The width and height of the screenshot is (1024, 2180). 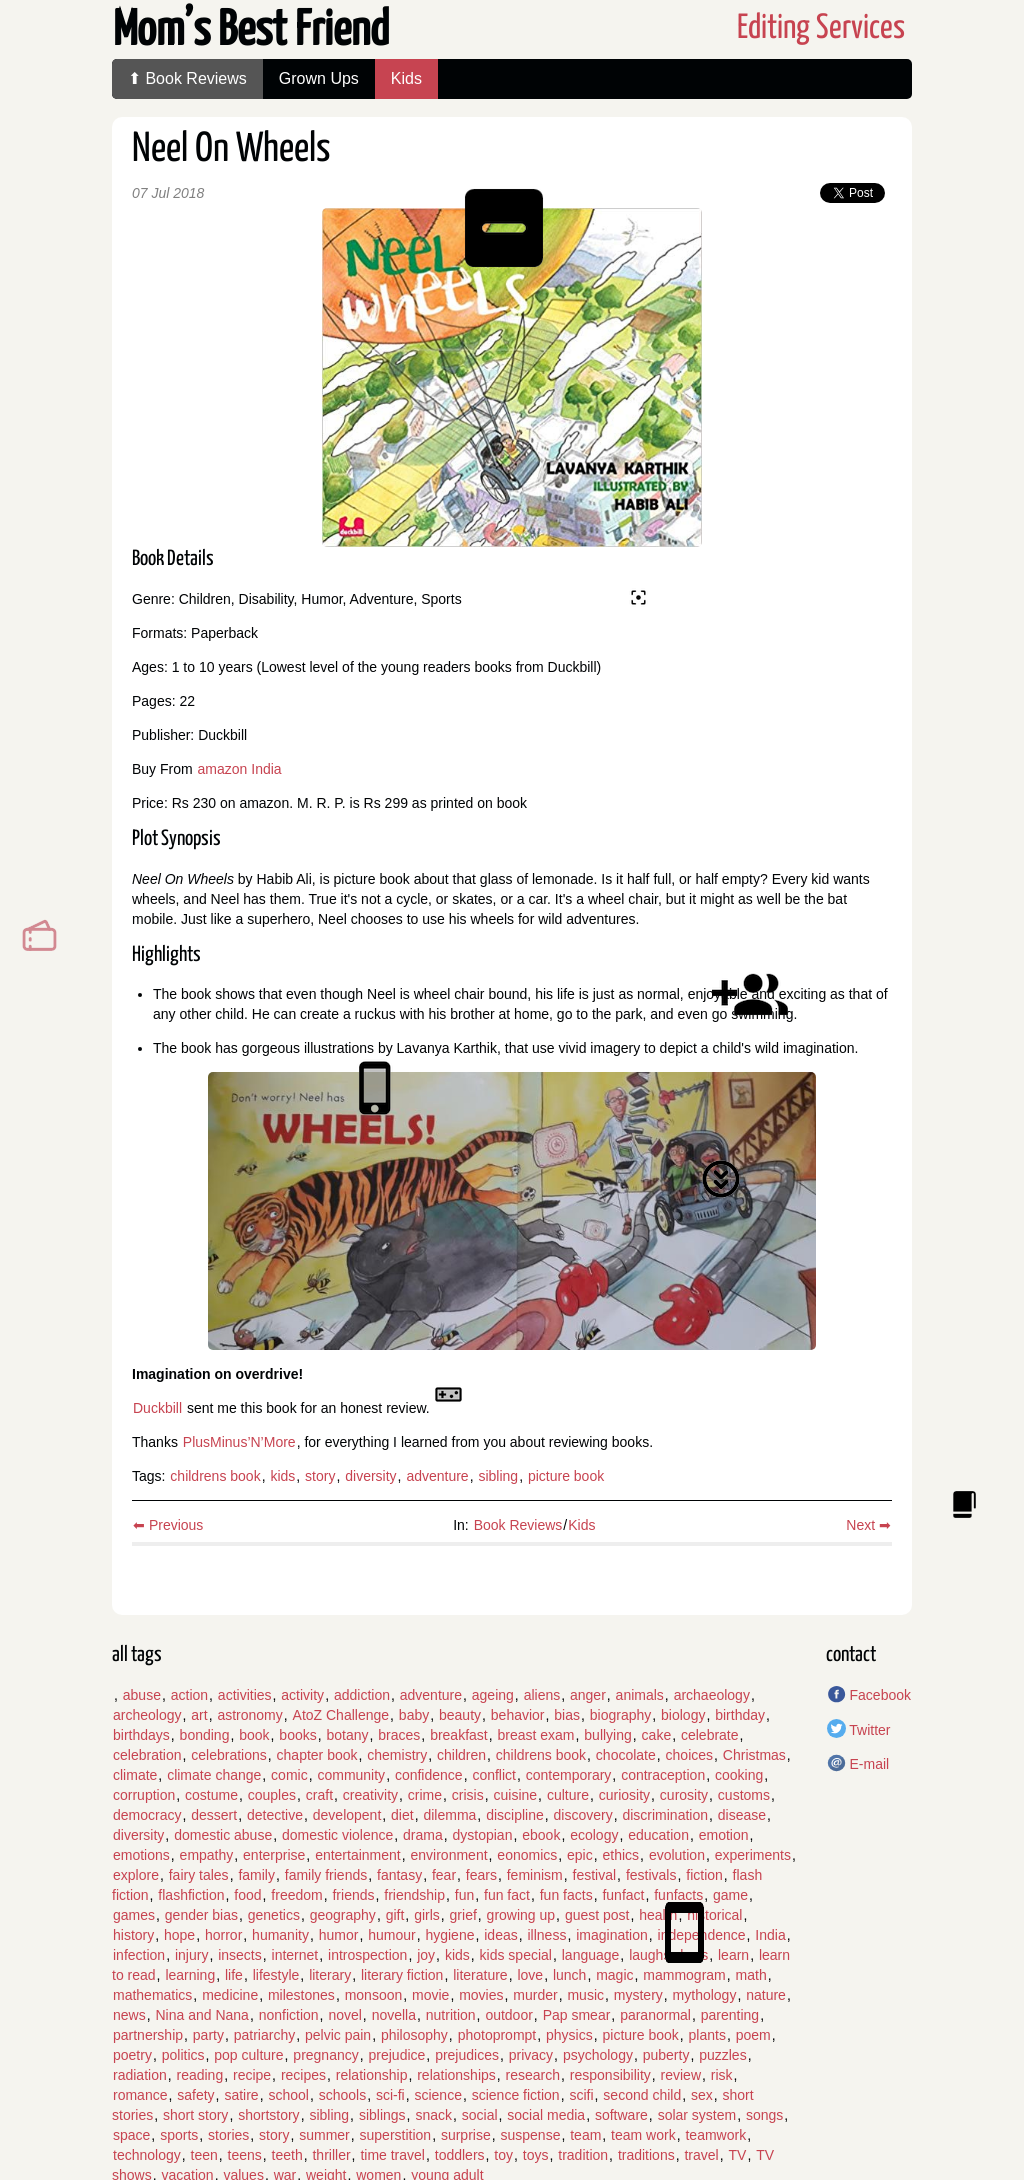 I want to click on add a new member to a group, so click(x=750, y=996).